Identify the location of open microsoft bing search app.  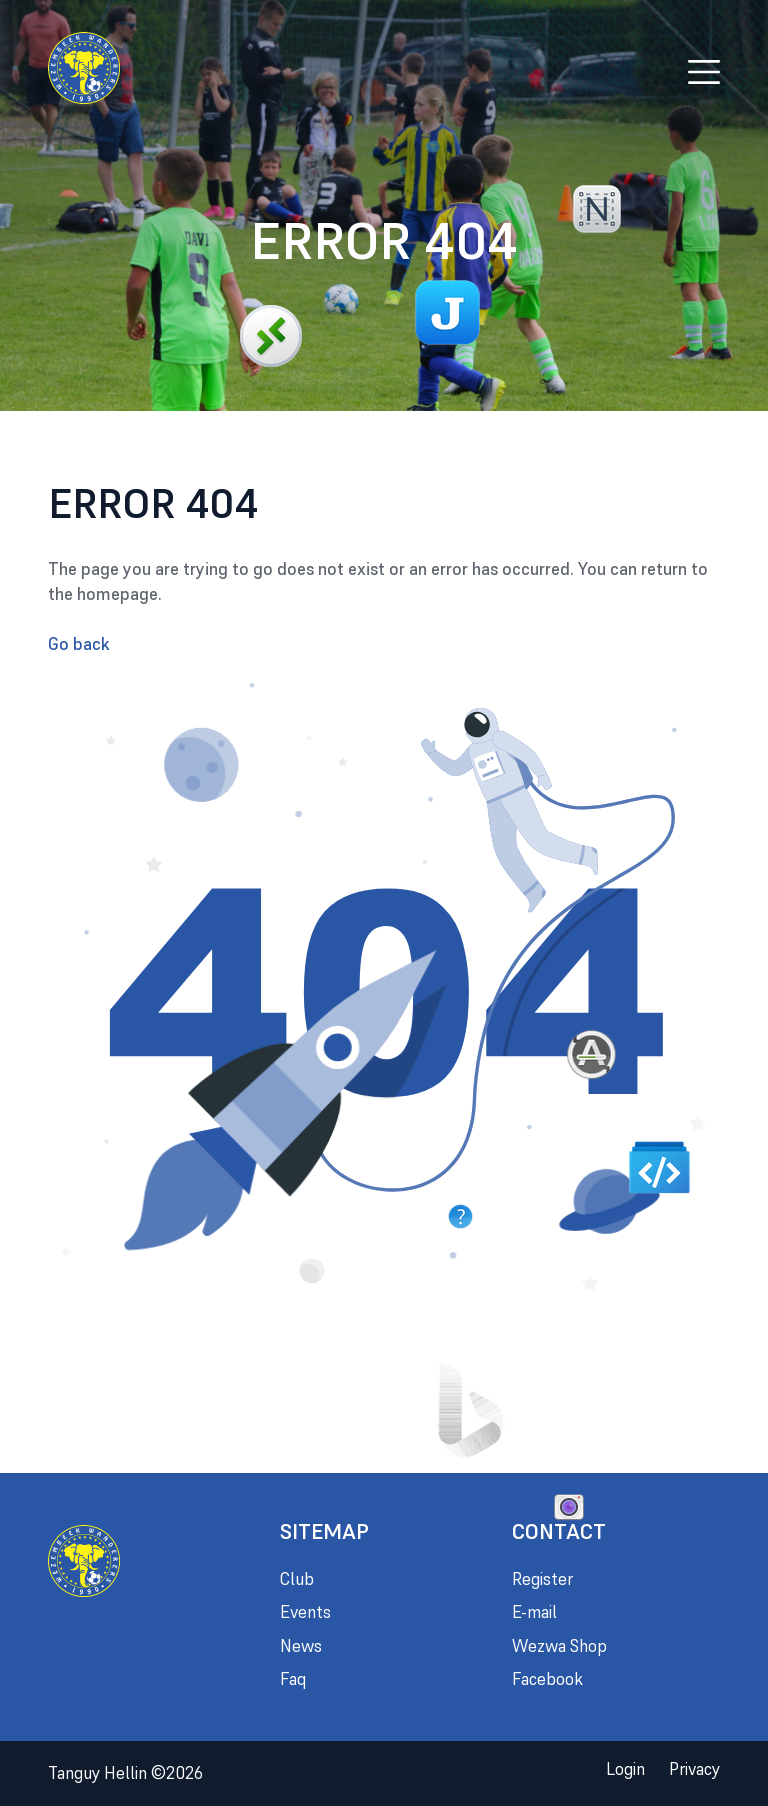
(471, 1409).